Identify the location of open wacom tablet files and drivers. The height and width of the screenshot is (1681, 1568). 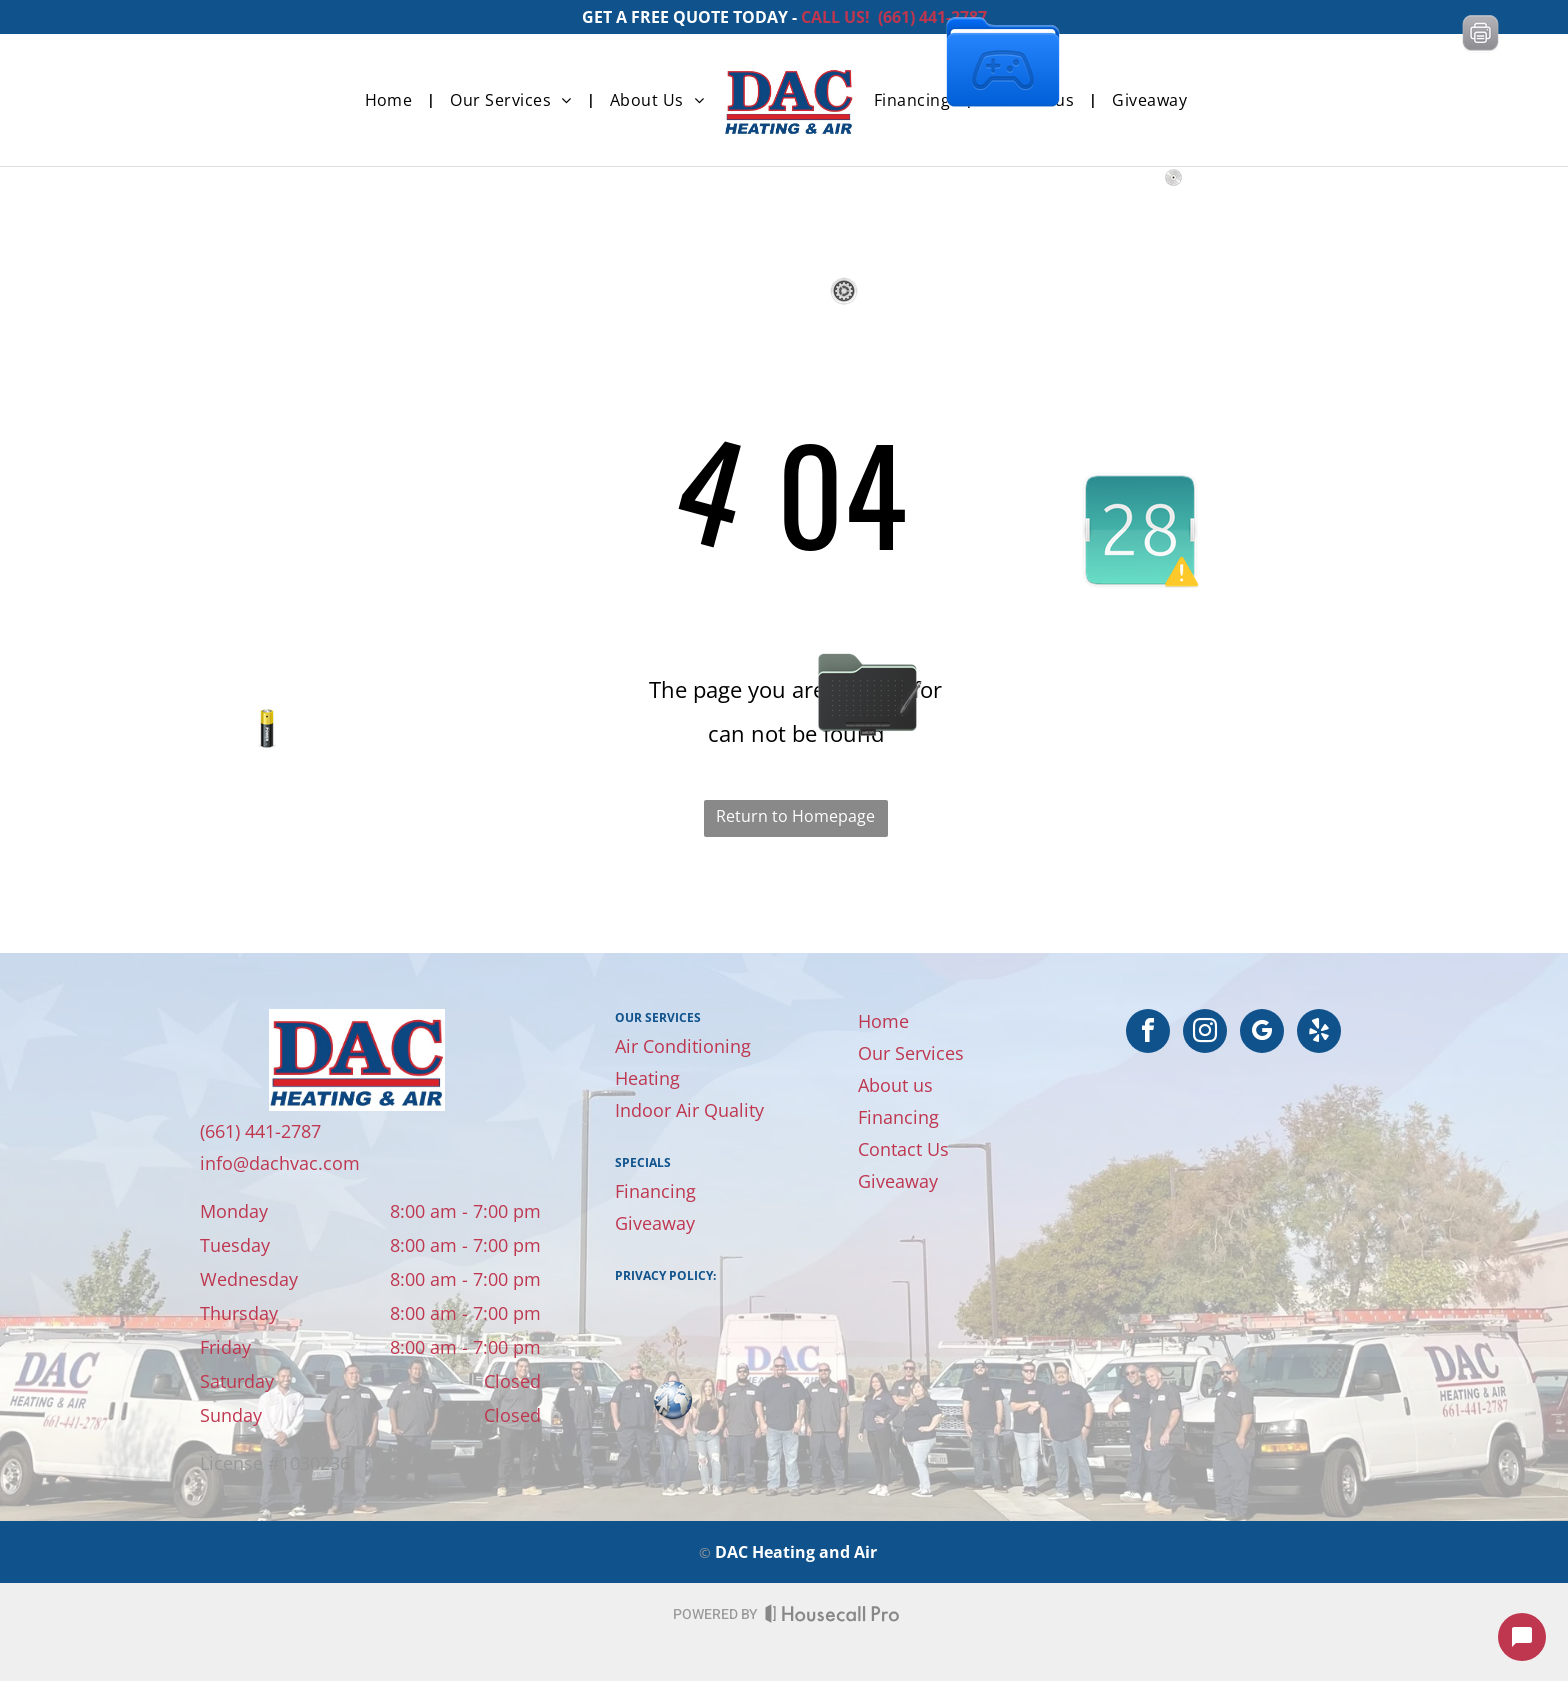
(867, 695).